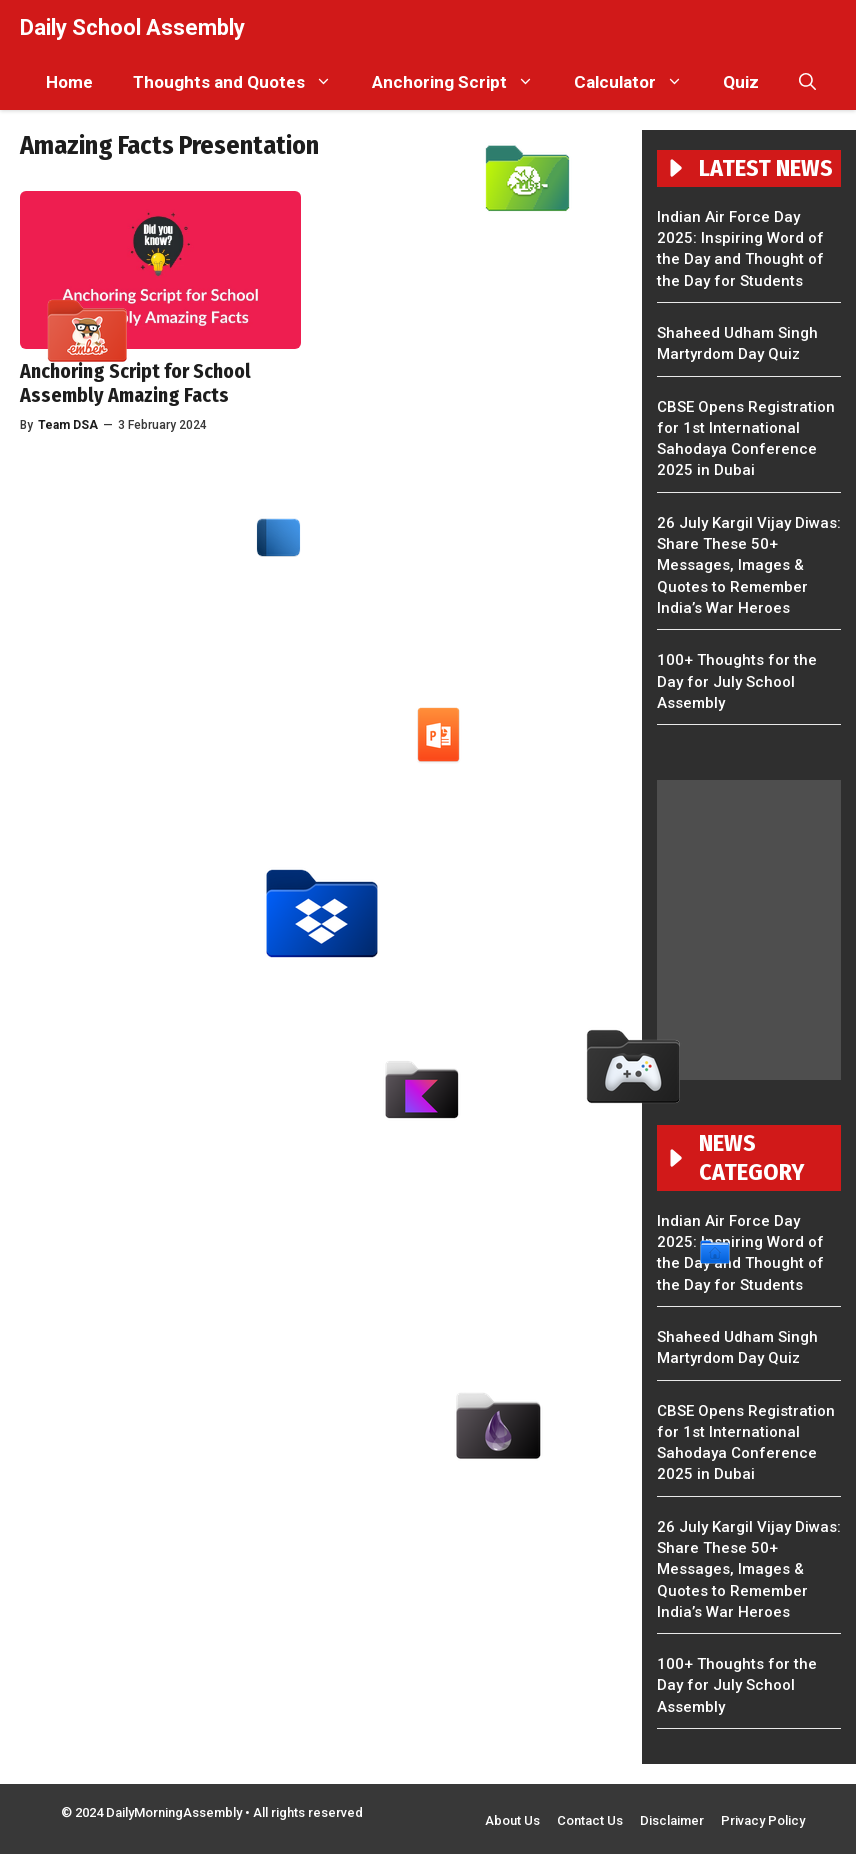 The height and width of the screenshot is (1854, 856). Describe the element at coordinates (278, 536) in the screenshot. I see `access the desktop folder` at that location.